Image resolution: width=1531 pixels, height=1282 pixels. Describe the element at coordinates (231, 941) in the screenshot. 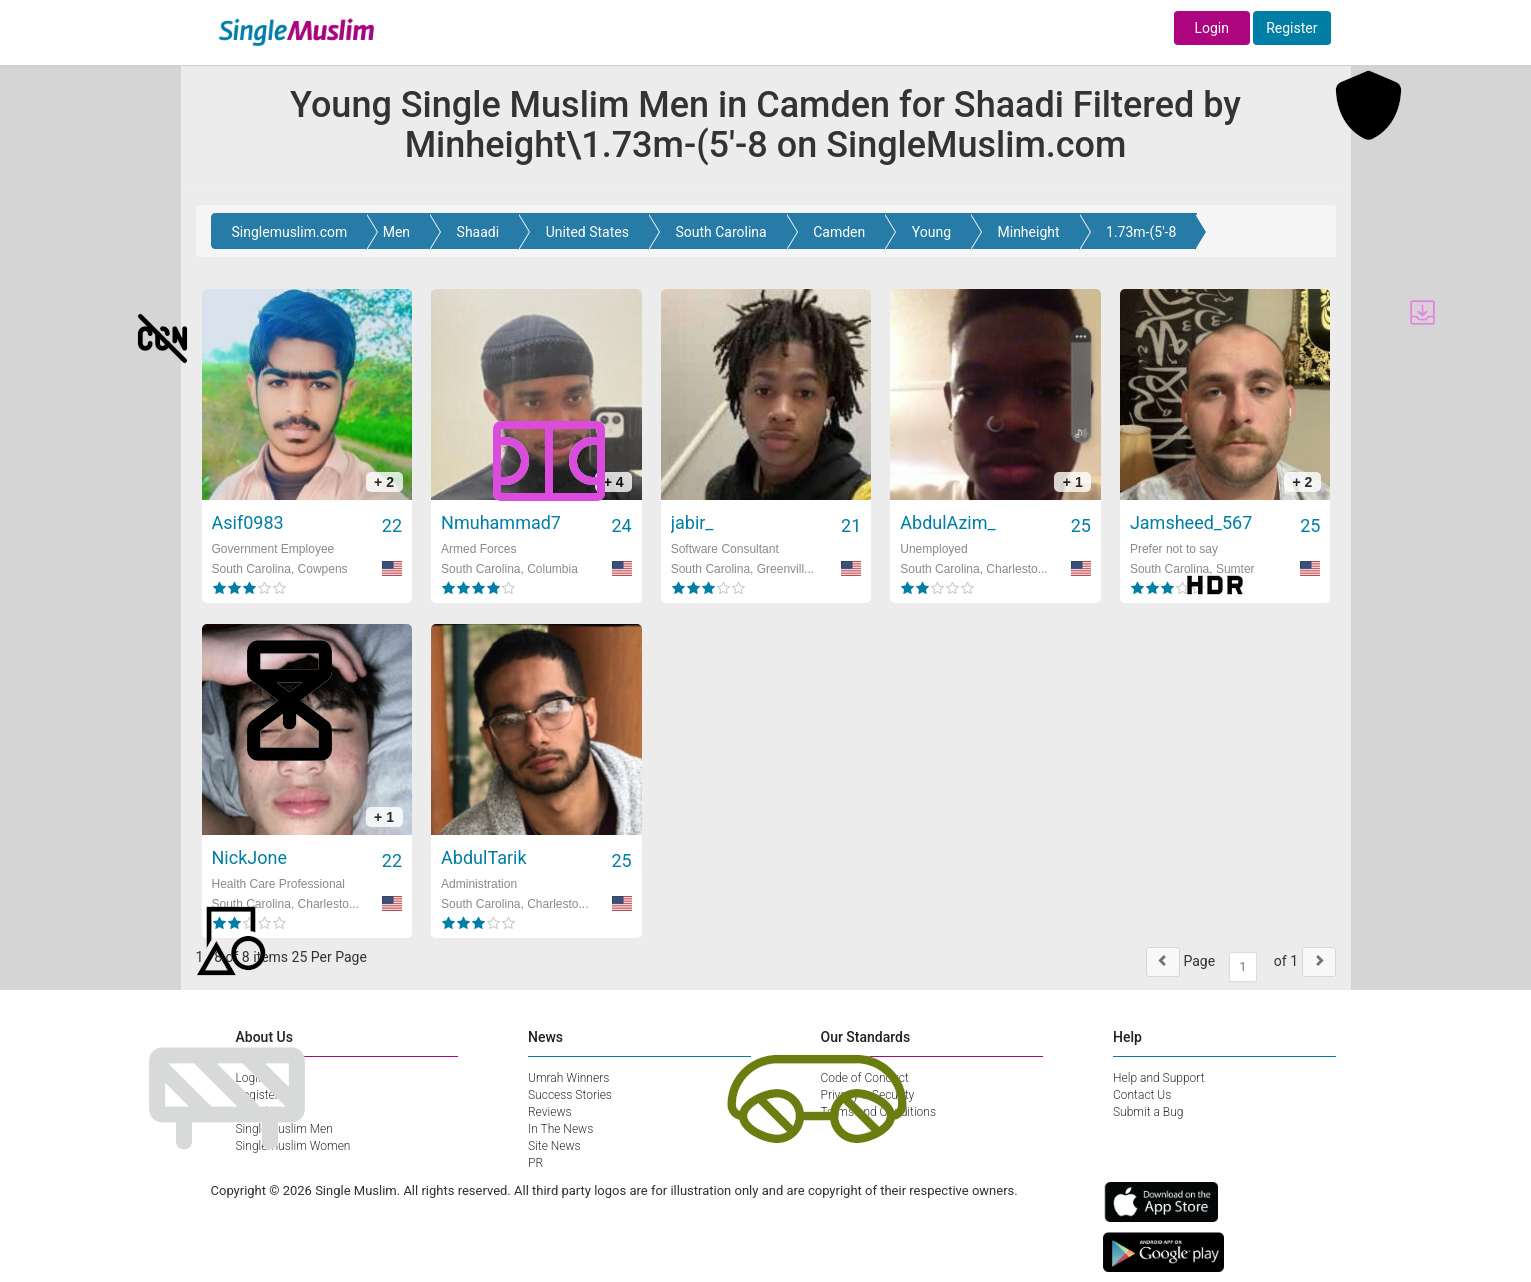

I see `view miscellaneous symbols or special characters` at that location.